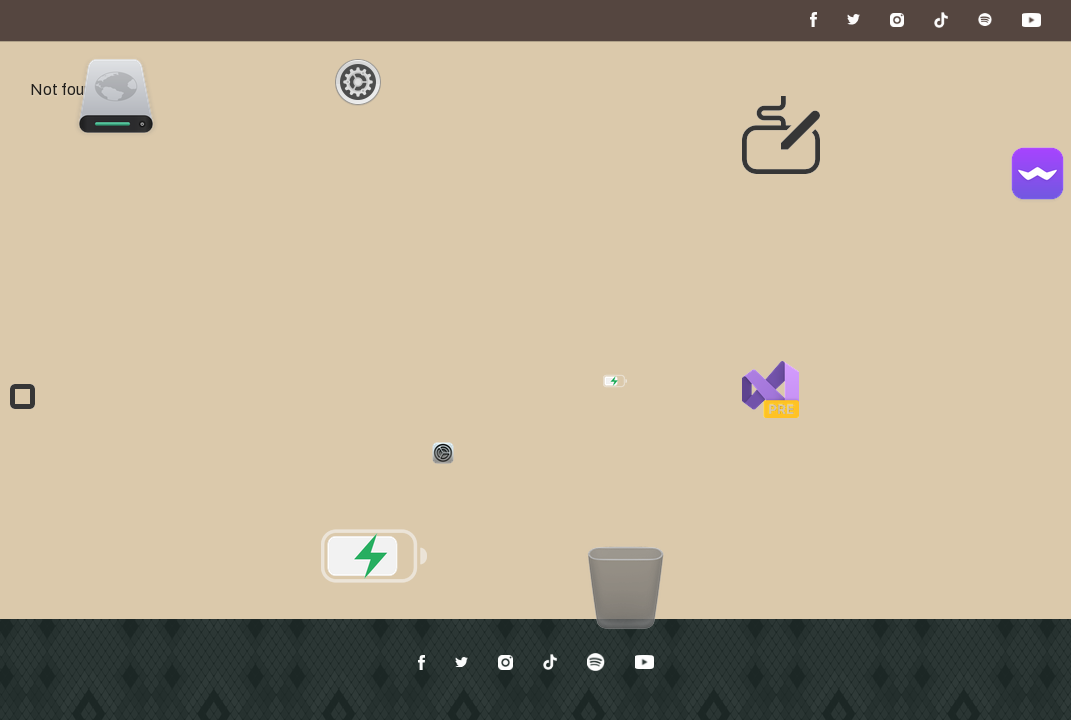 Image resolution: width=1071 pixels, height=720 pixels. Describe the element at coordinates (1037, 173) in the screenshot. I see `open ferdium messaging aggregator app` at that location.